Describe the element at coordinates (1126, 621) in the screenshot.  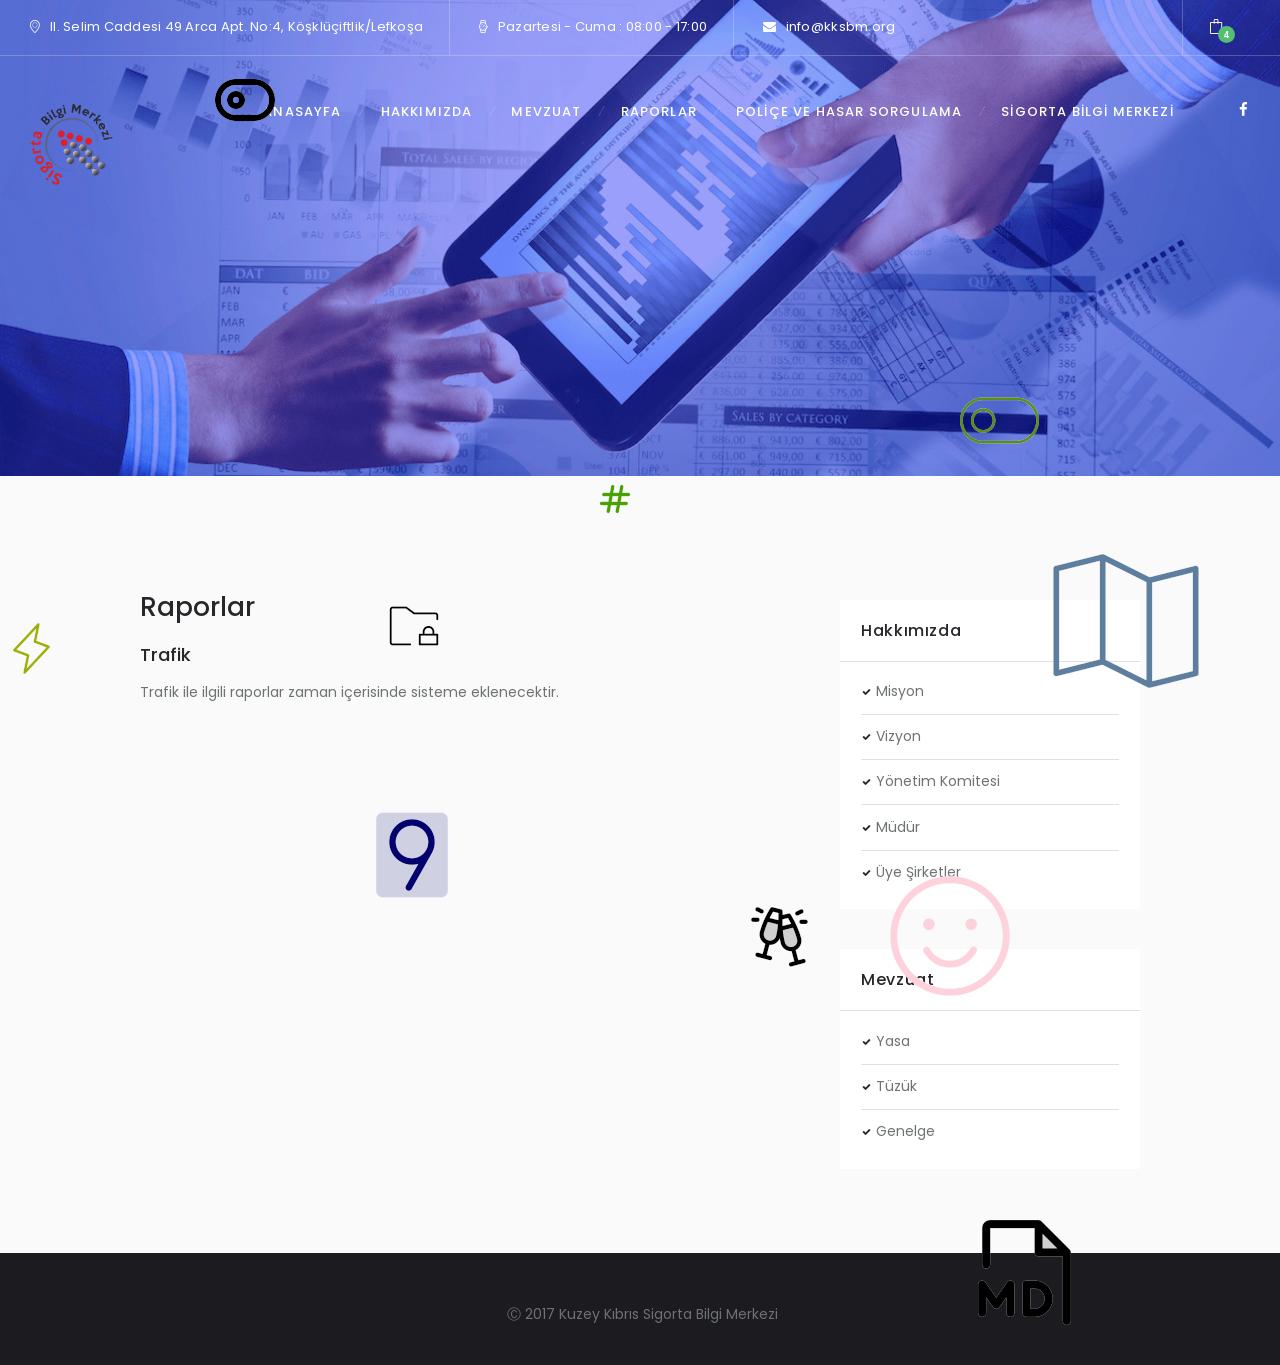
I see `view map or navigation` at that location.